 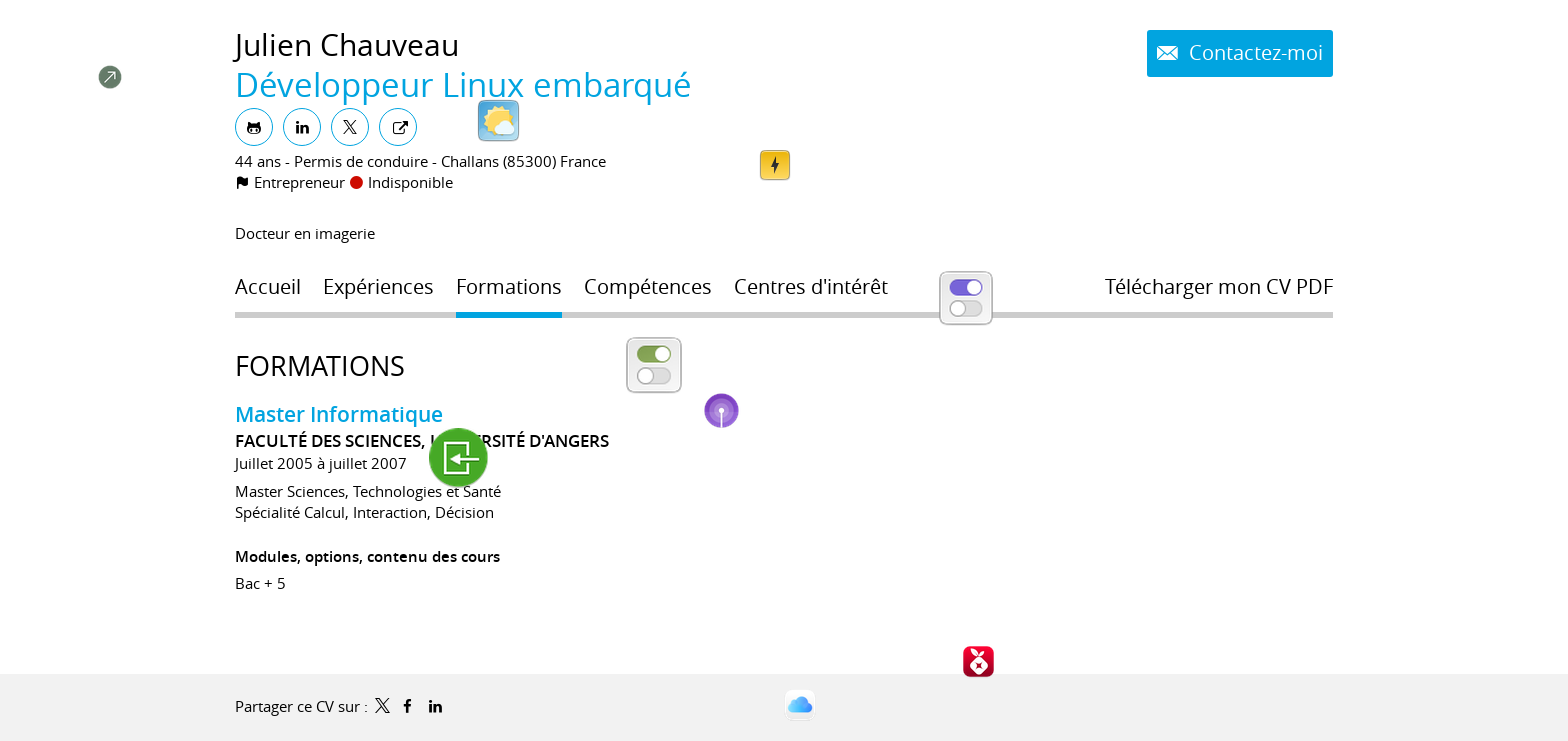 I want to click on log out of your account, so click(x=459, y=458).